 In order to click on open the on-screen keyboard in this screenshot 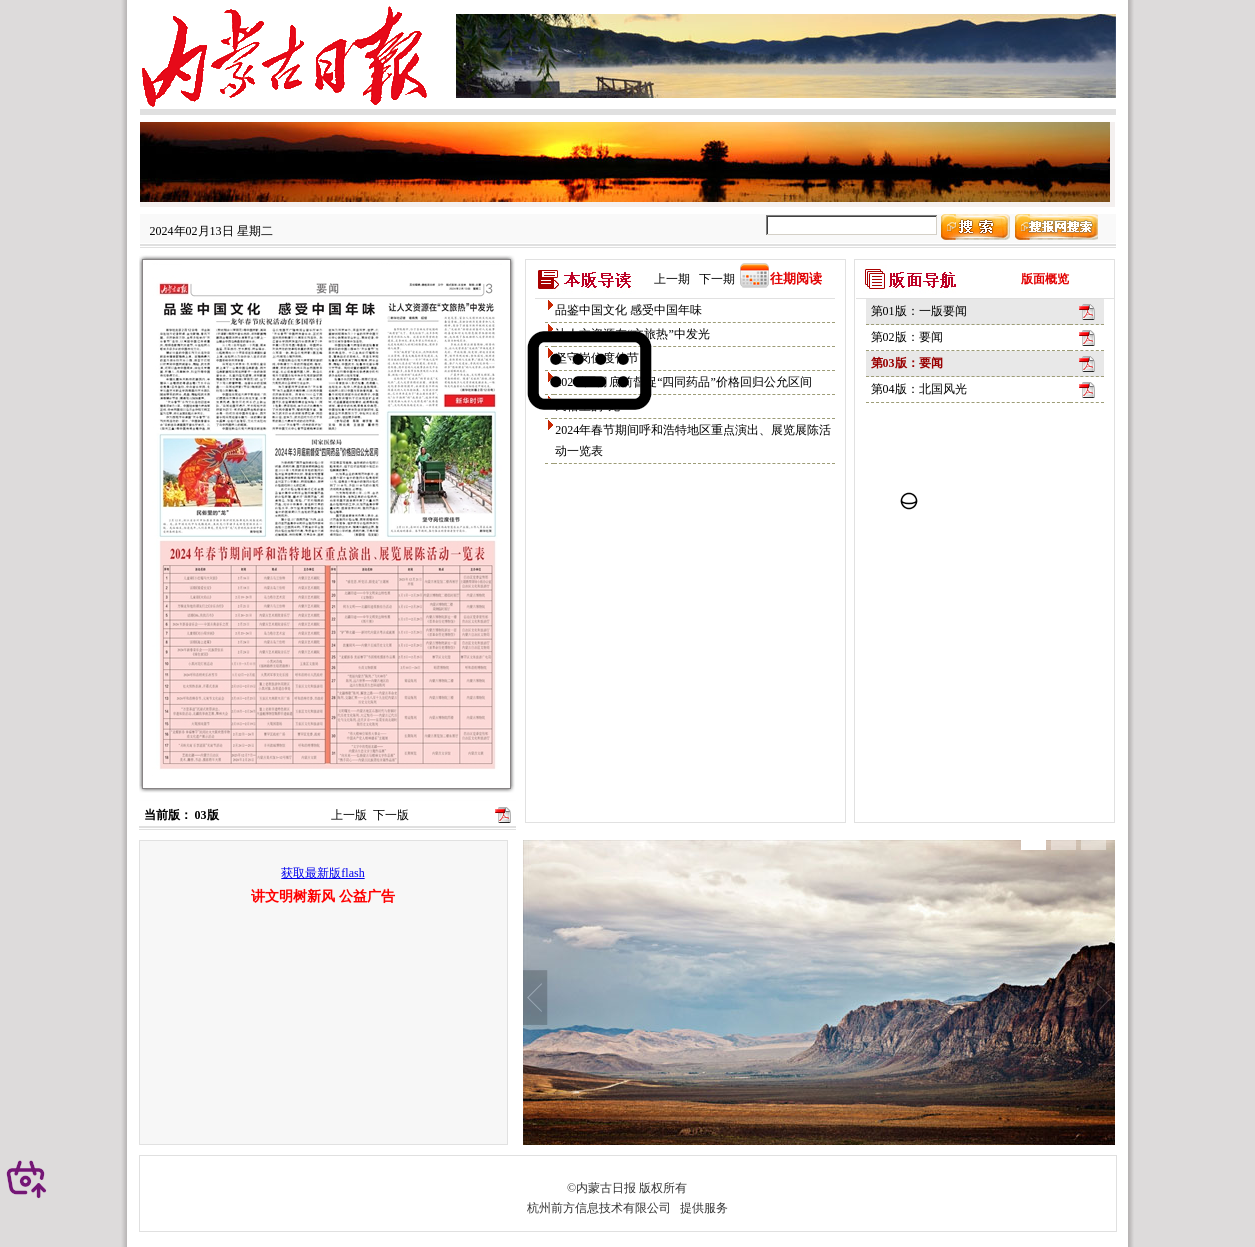, I will do `click(589, 370)`.